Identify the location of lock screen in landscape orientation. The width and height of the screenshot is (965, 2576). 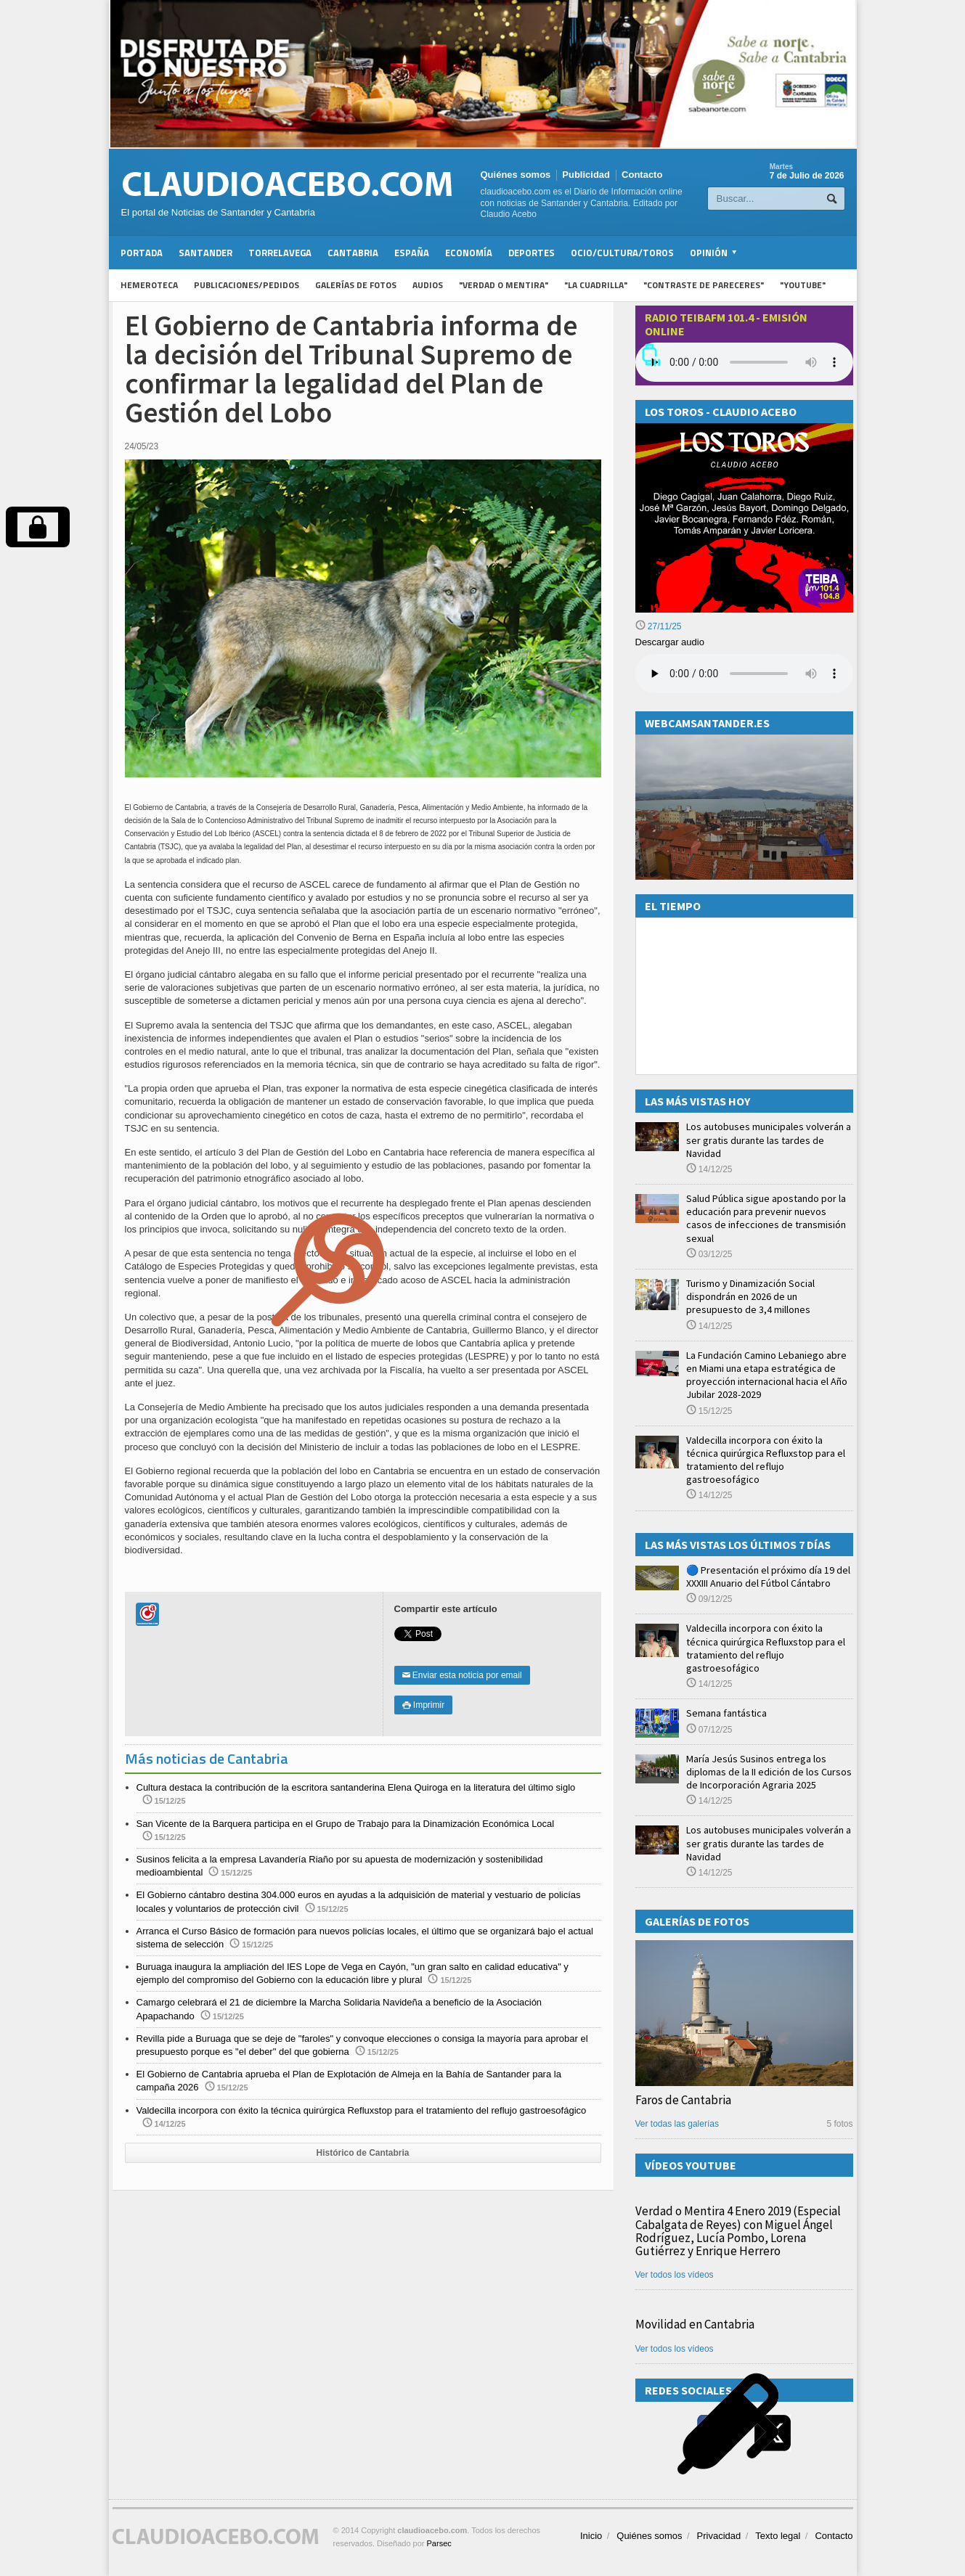
(38, 527).